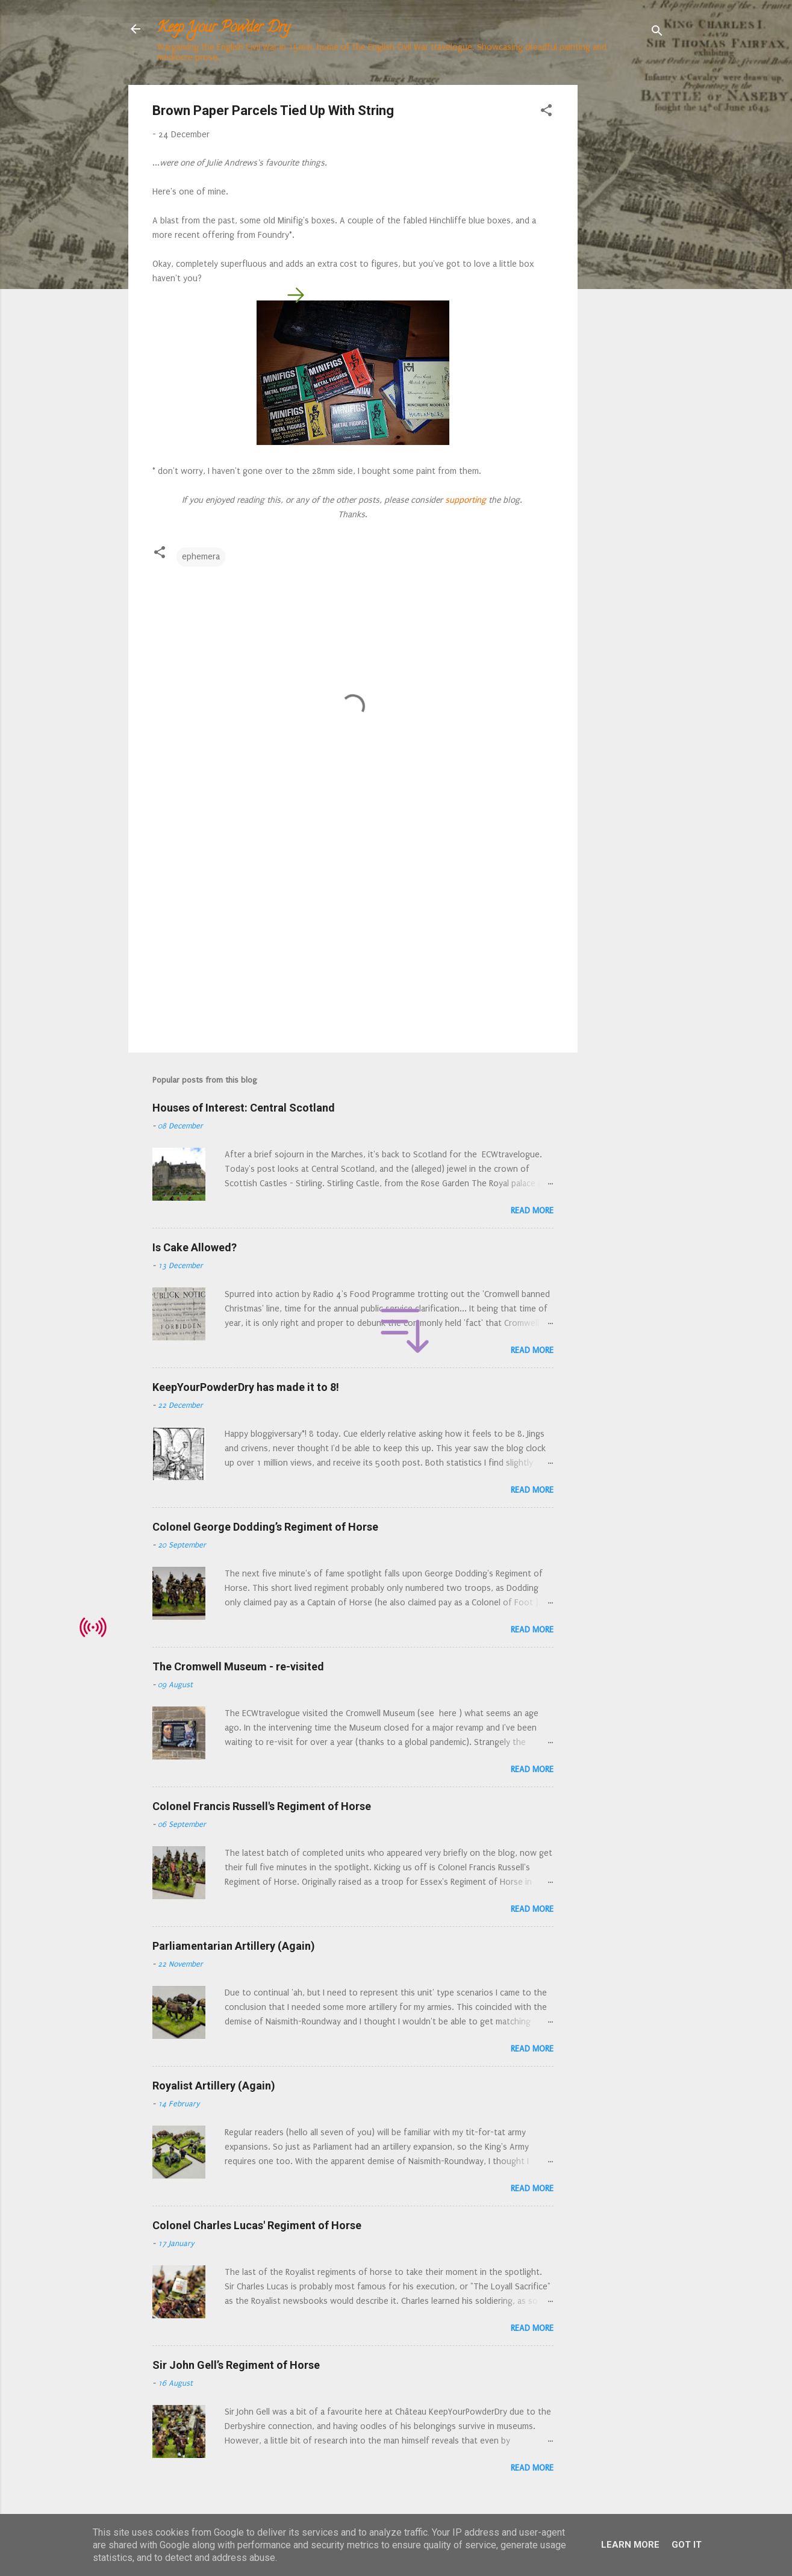 The image size is (792, 2576). What do you see at coordinates (296, 295) in the screenshot?
I see `navigate to the next item or page` at bounding box center [296, 295].